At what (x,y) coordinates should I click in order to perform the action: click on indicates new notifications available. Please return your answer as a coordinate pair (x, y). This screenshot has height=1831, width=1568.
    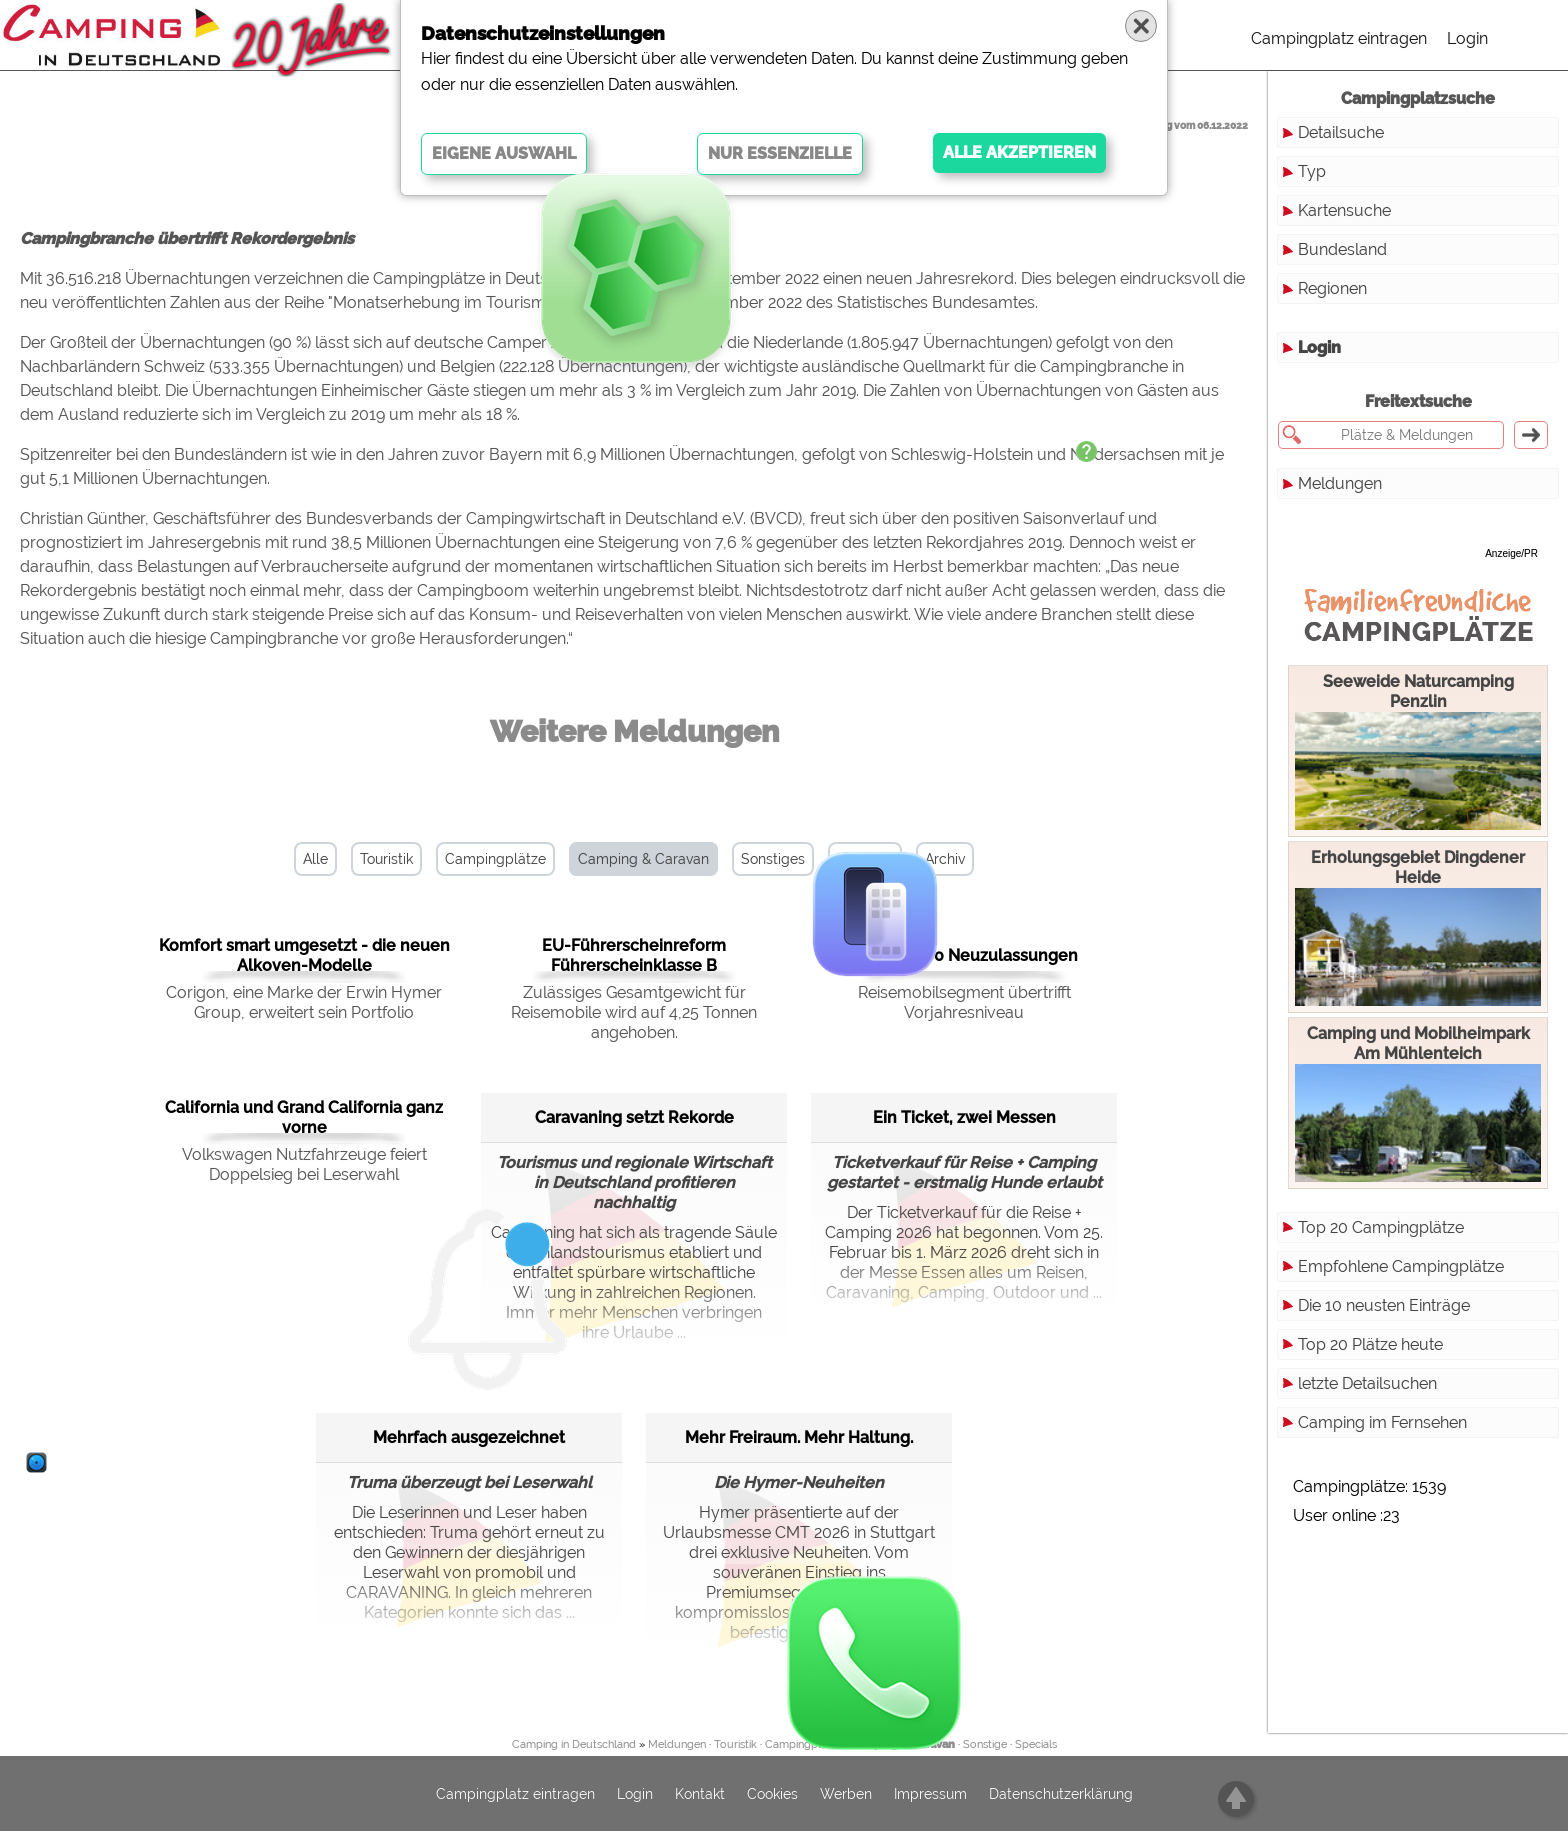
    Looking at the image, I should click on (487, 1299).